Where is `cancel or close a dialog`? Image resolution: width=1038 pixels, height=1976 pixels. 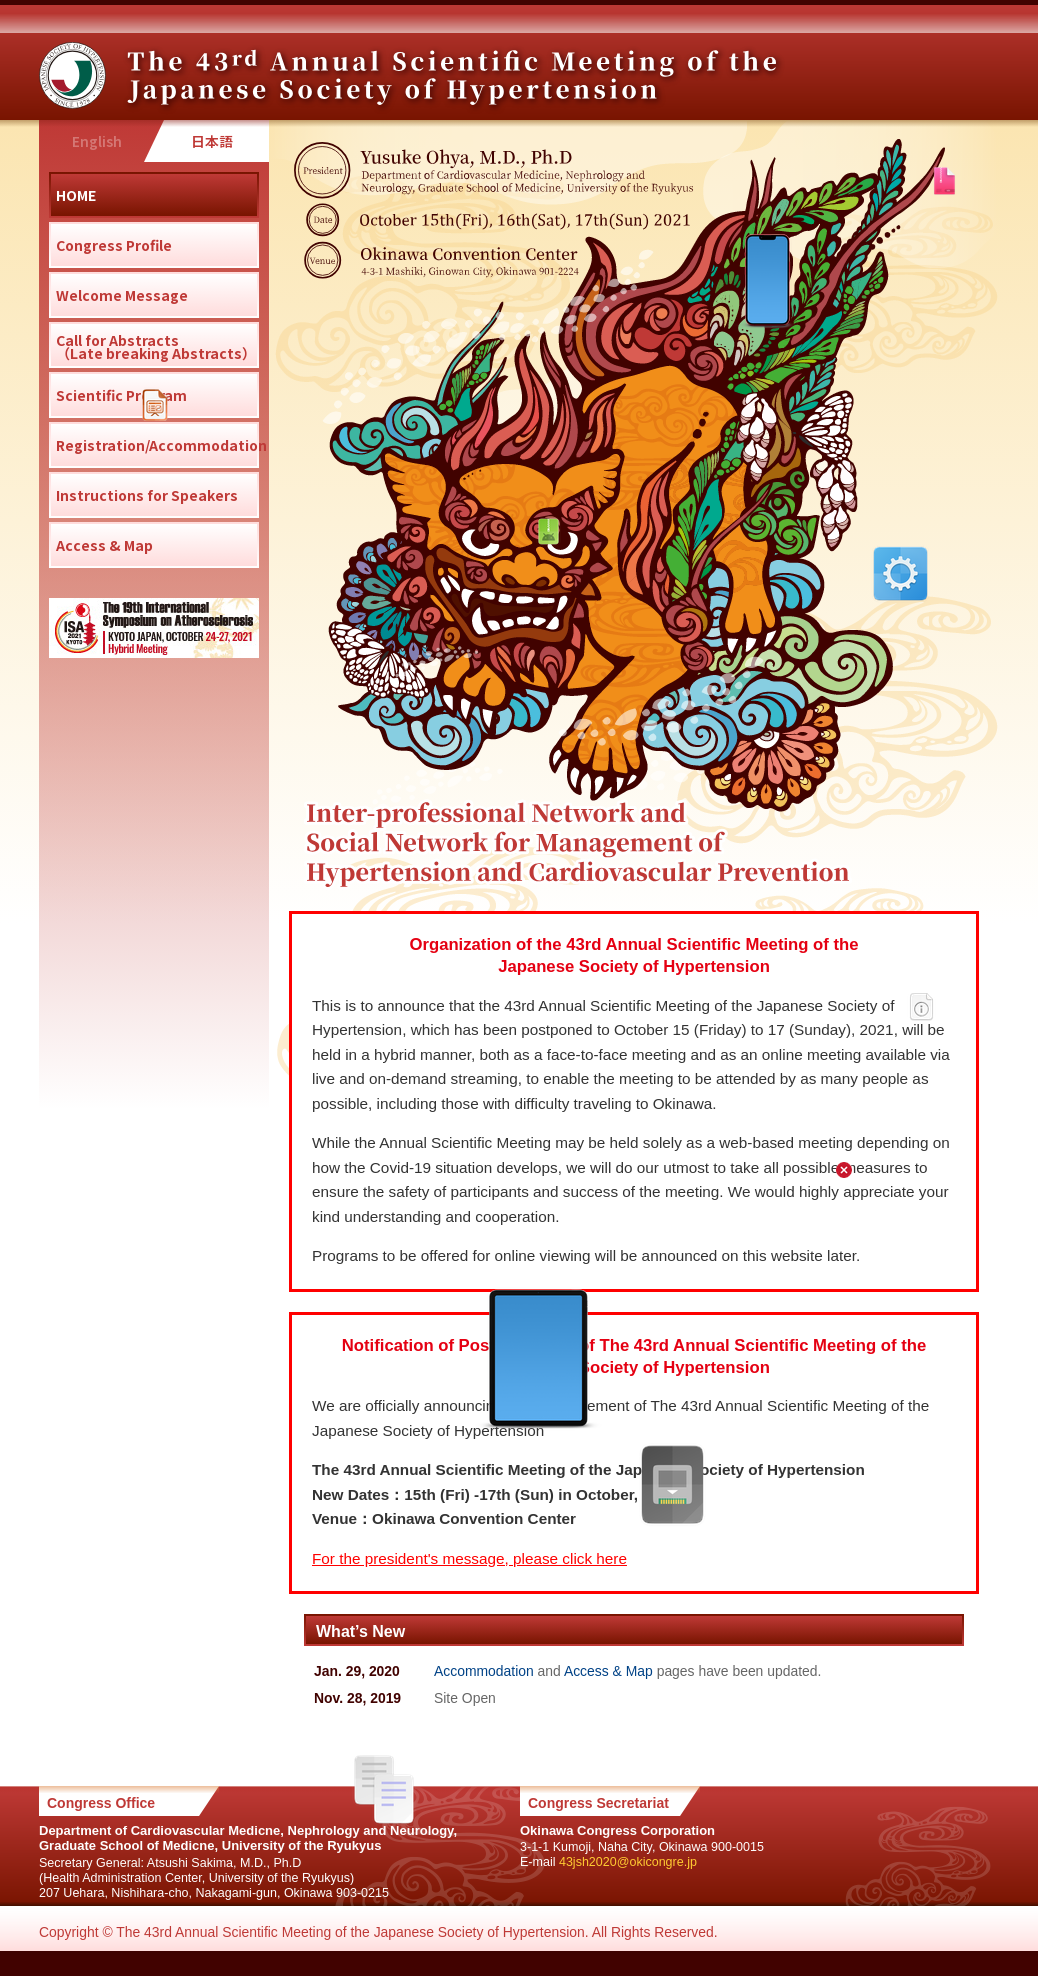 cancel or close a dialog is located at coordinates (844, 1170).